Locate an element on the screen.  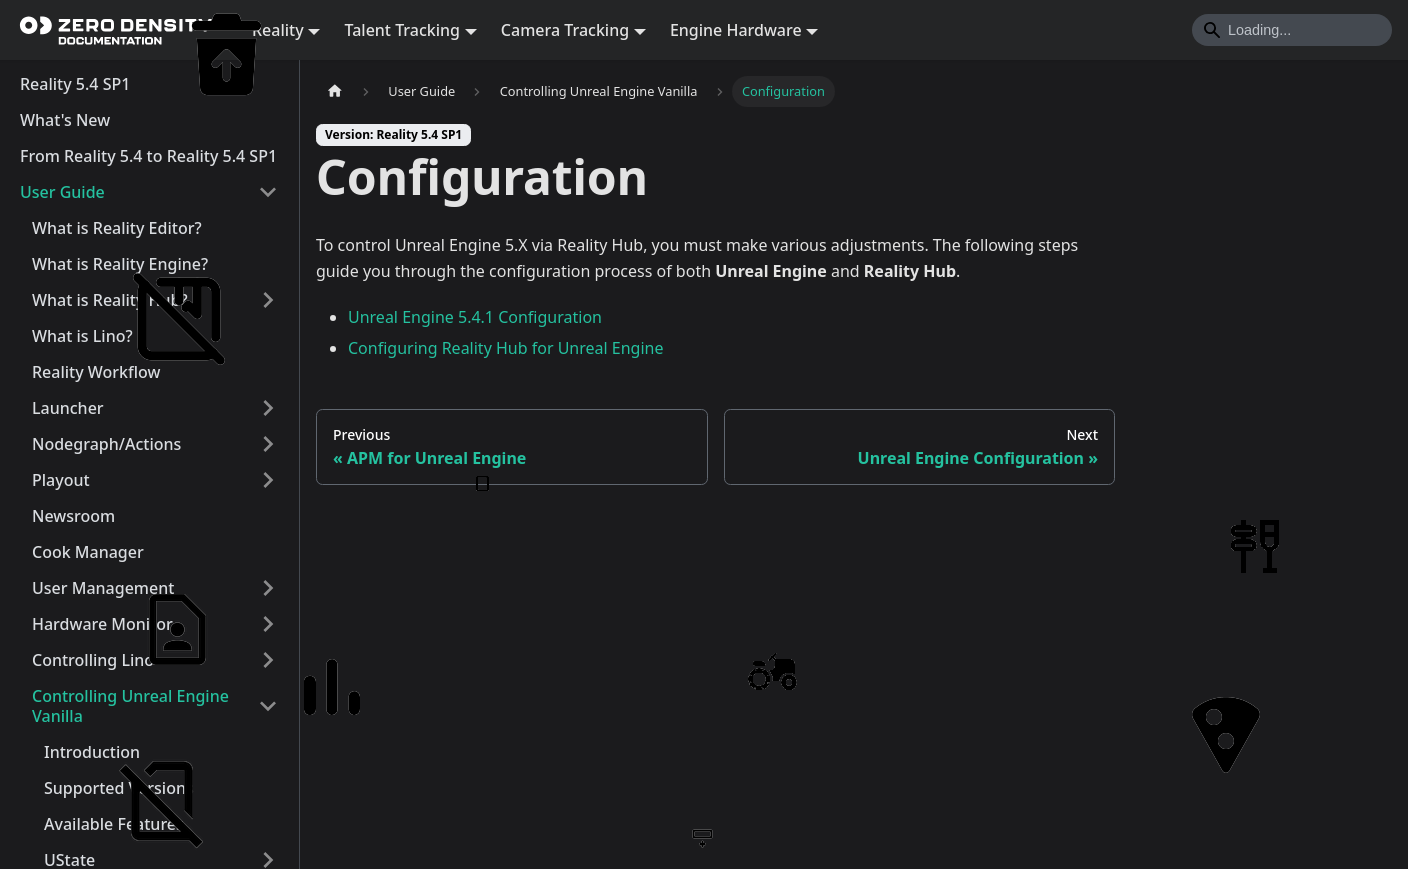
access agricultural or farming features is located at coordinates (772, 672).